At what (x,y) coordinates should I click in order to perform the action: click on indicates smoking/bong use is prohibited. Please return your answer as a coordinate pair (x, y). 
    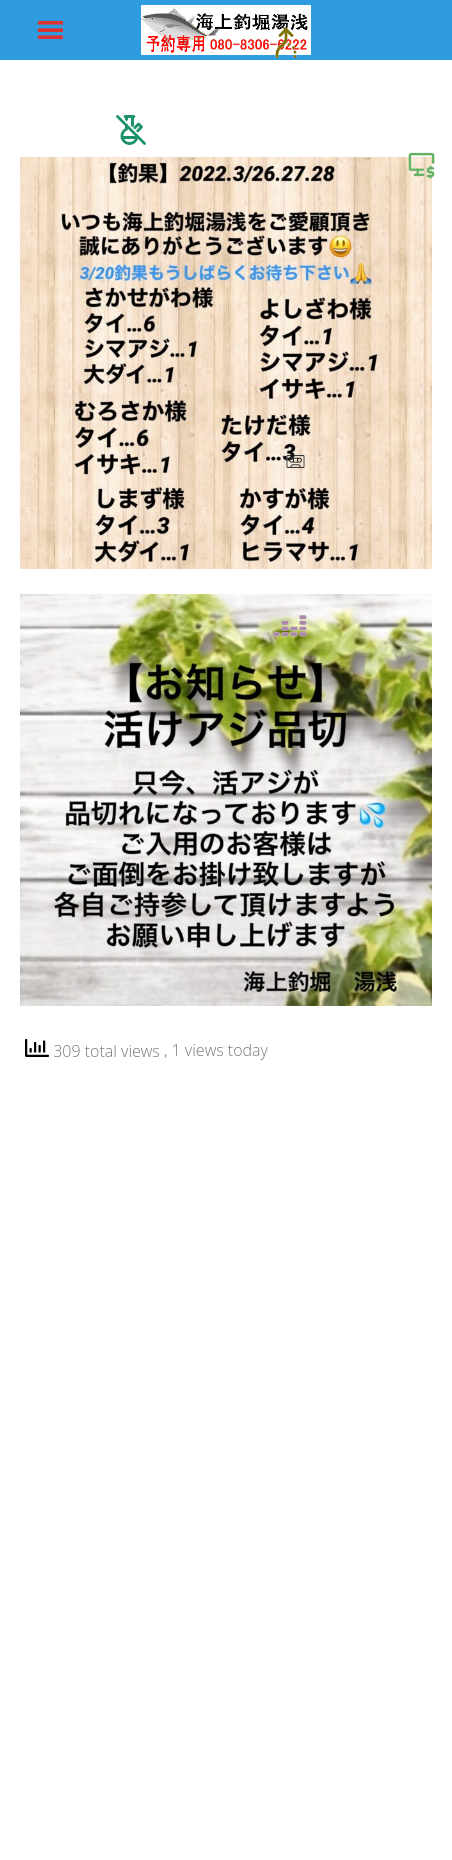
    Looking at the image, I should click on (131, 130).